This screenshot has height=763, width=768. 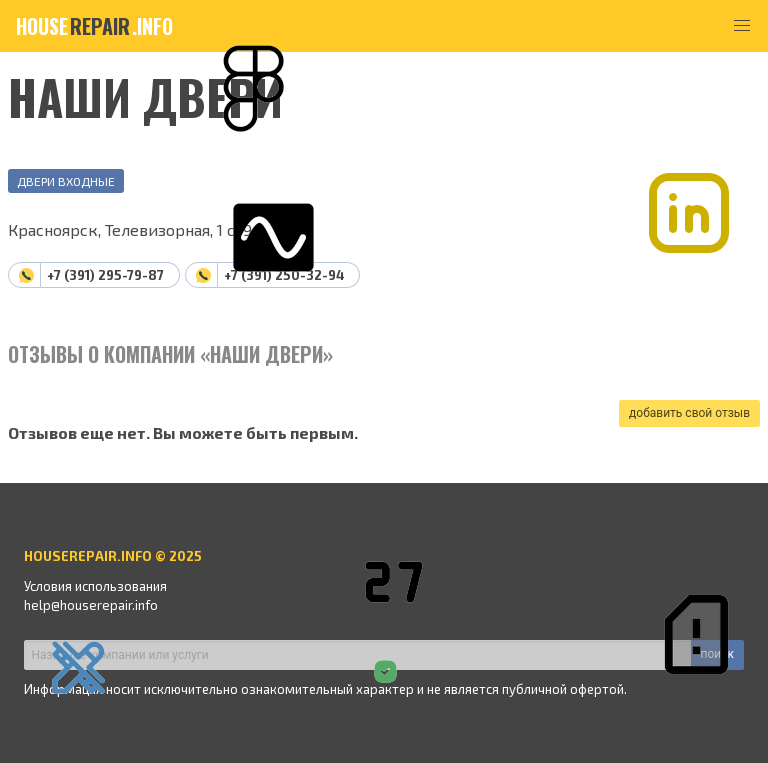 I want to click on audio or sound wave indicator, so click(x=273, y=237).